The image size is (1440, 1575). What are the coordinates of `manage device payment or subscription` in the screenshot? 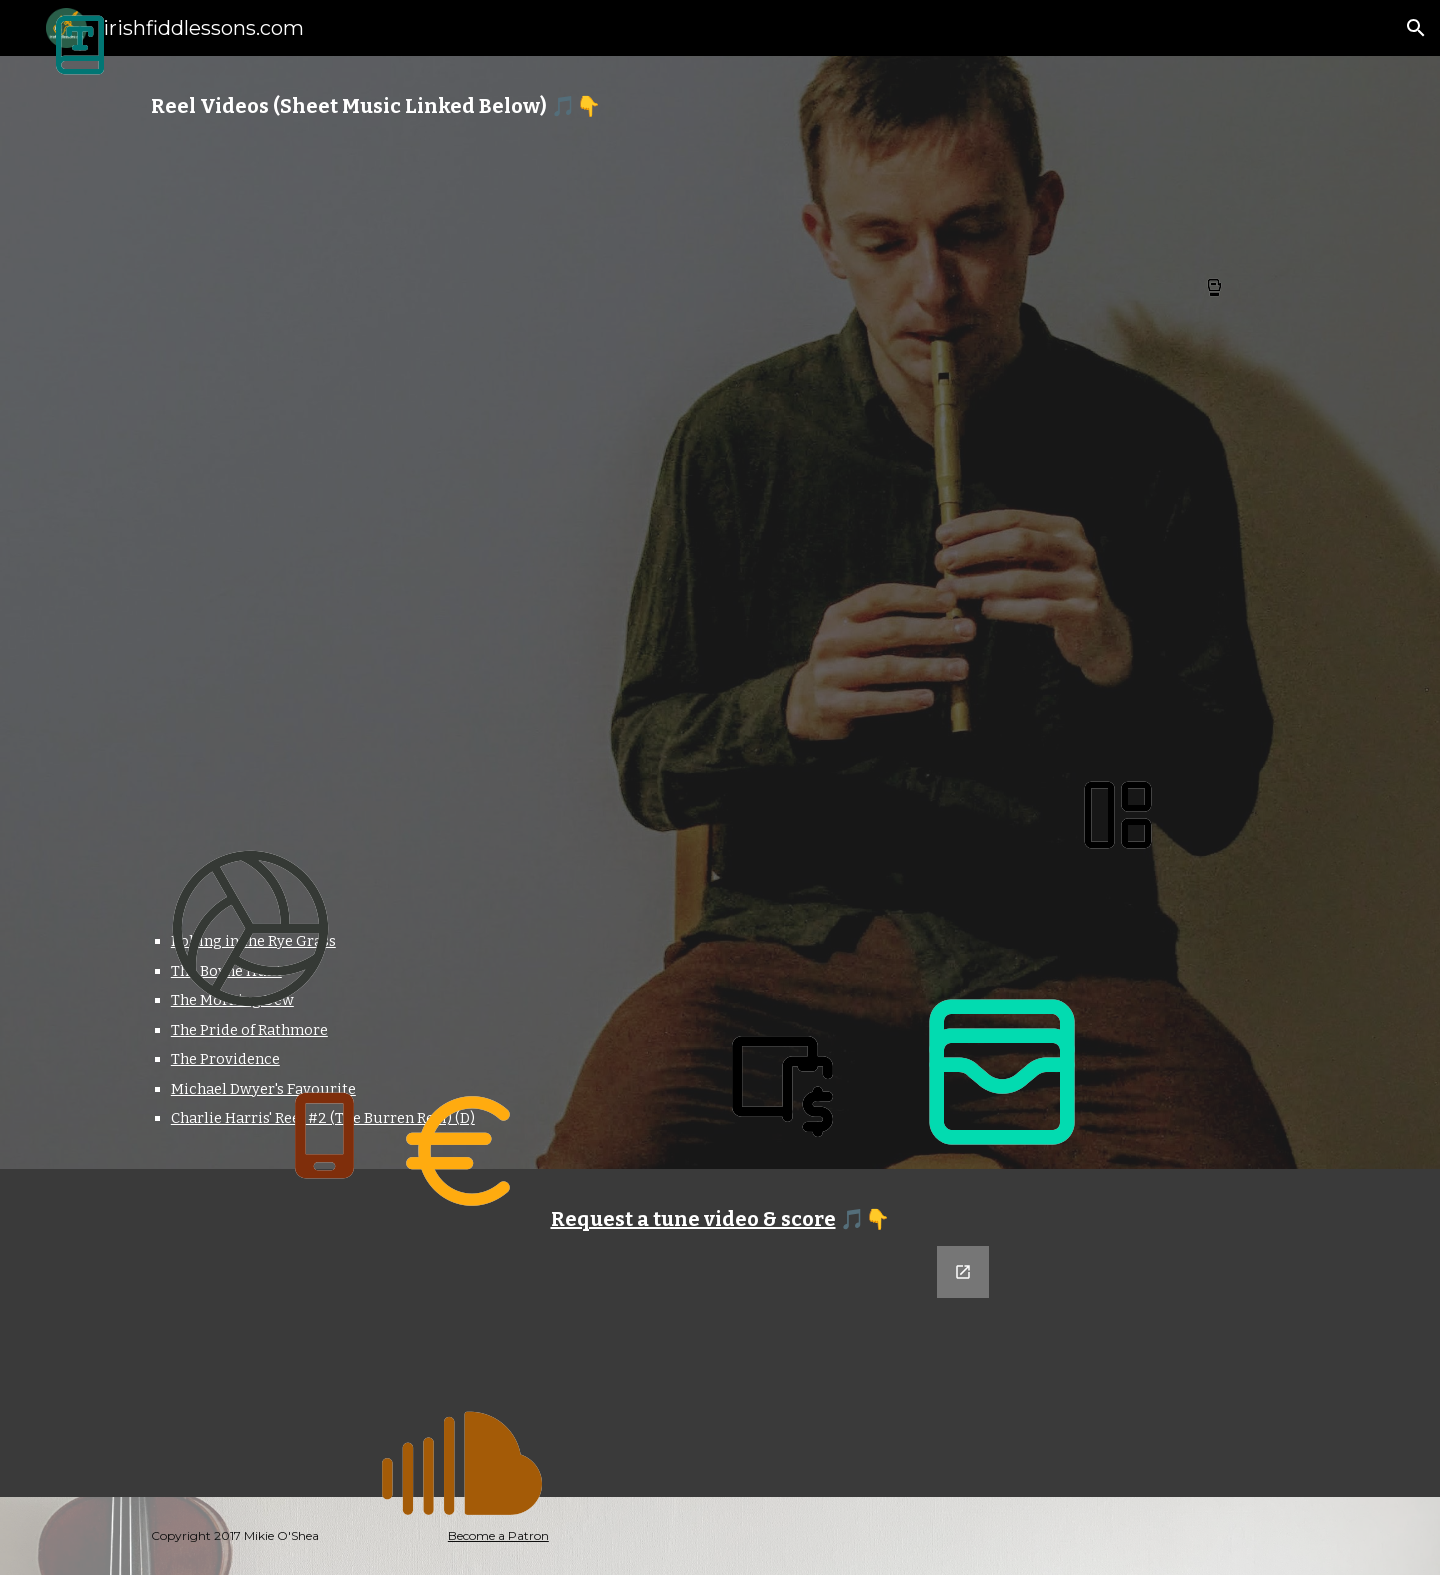 It's located at (782, 1081).